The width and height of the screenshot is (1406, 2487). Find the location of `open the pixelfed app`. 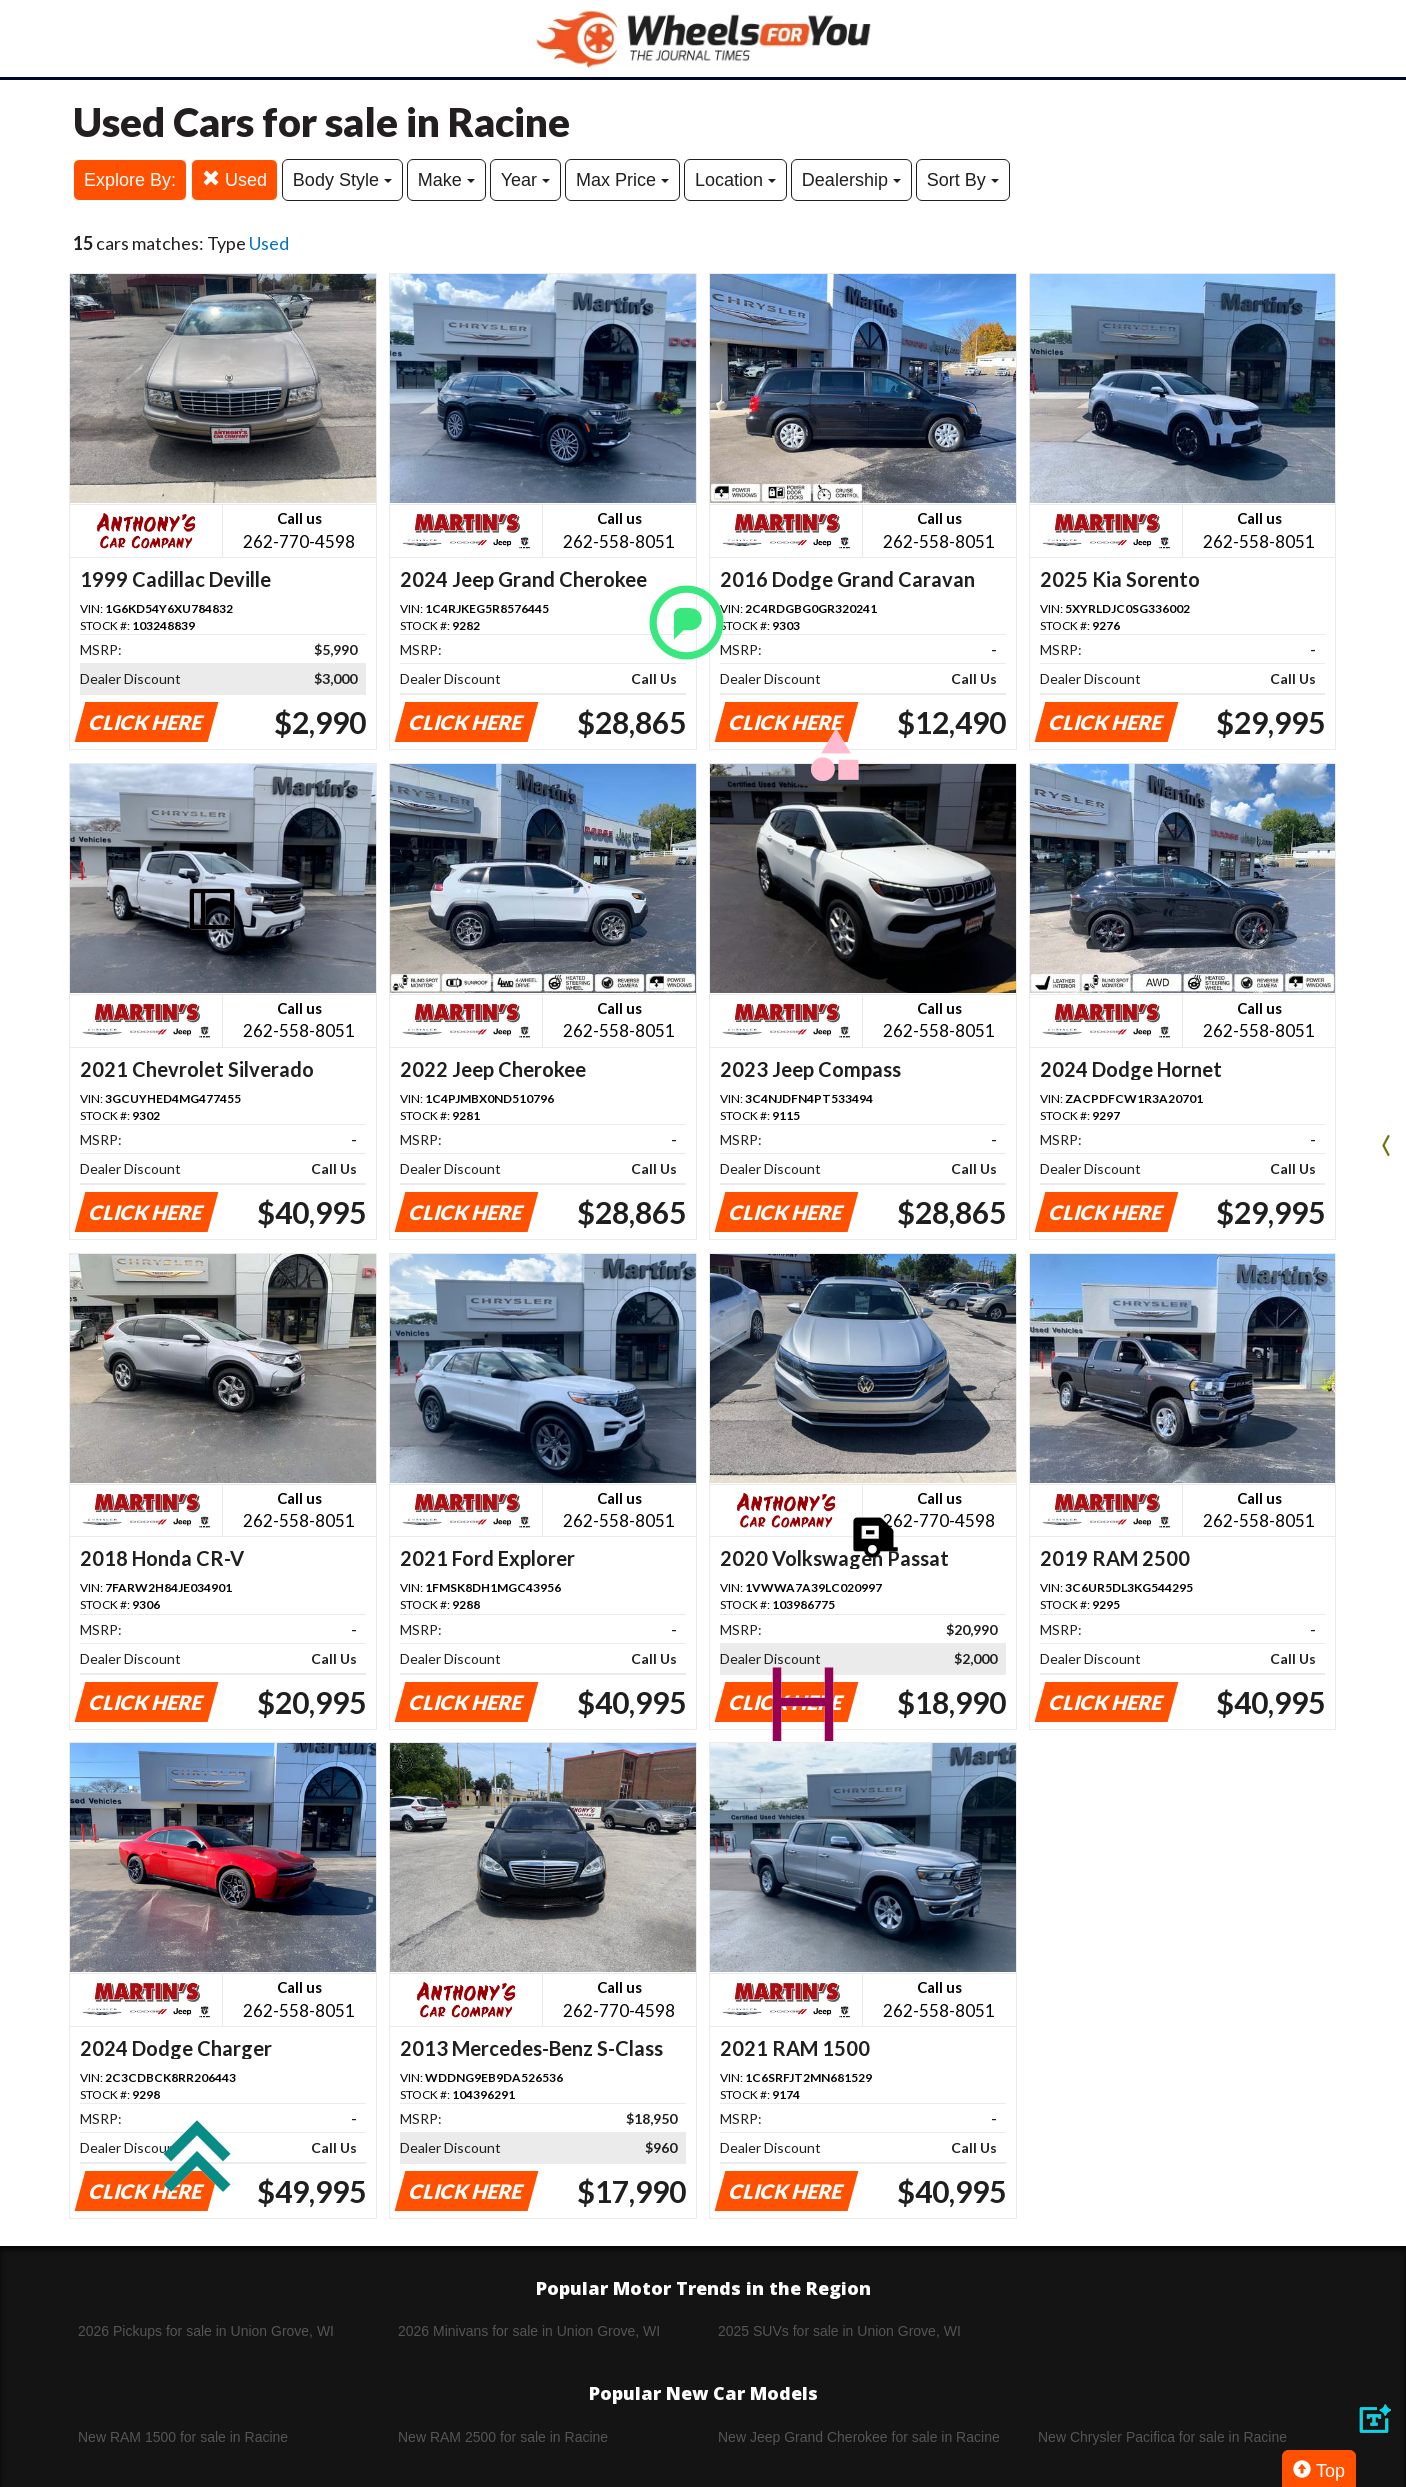

open the pixelfed app is located at coordinates (686, 622).